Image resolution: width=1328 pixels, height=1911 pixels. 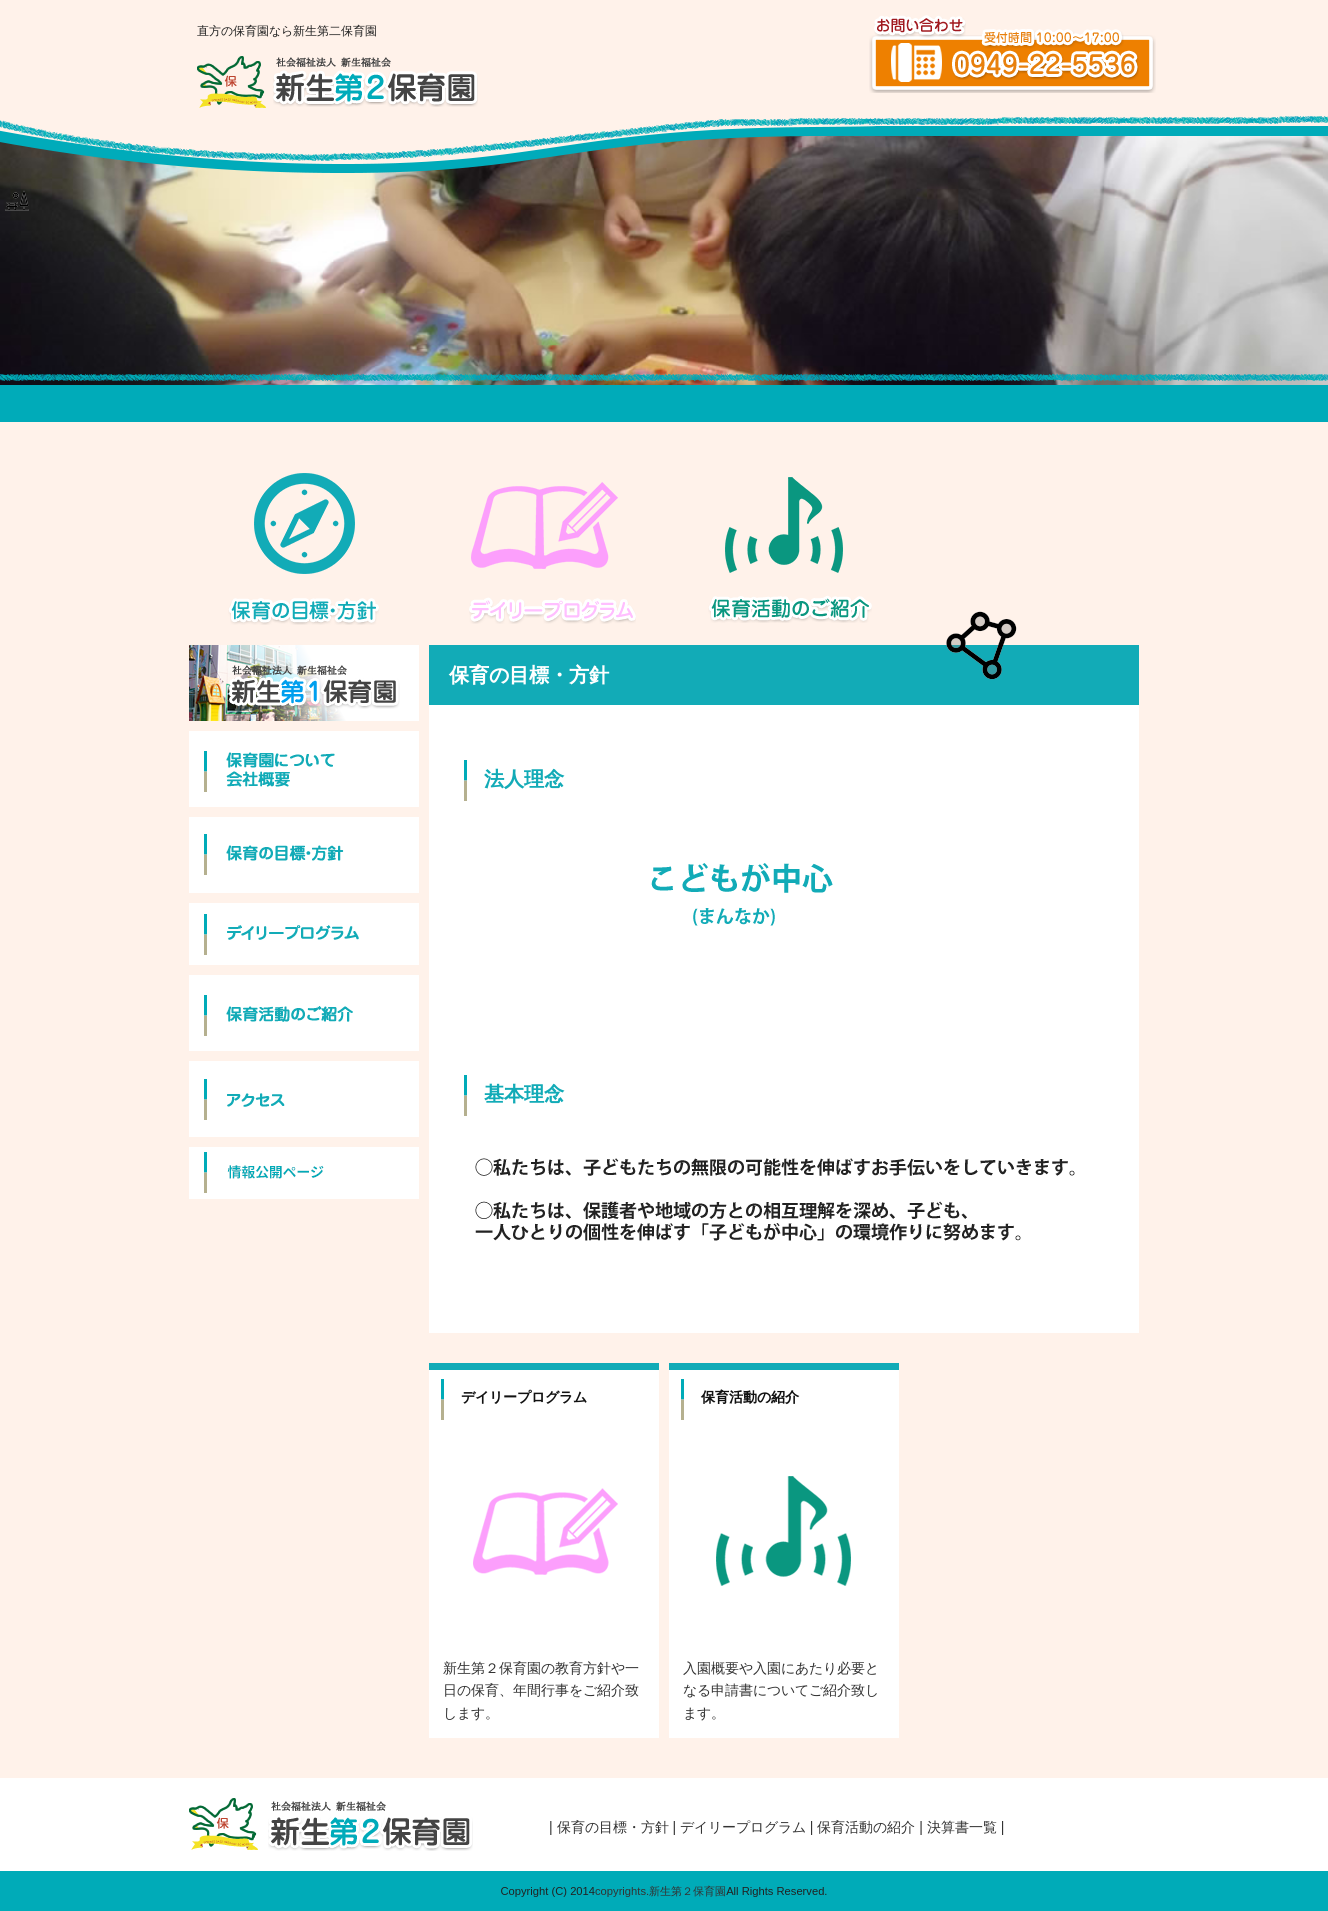 I want to click on view nearby parks, so click(x=17, y=202).